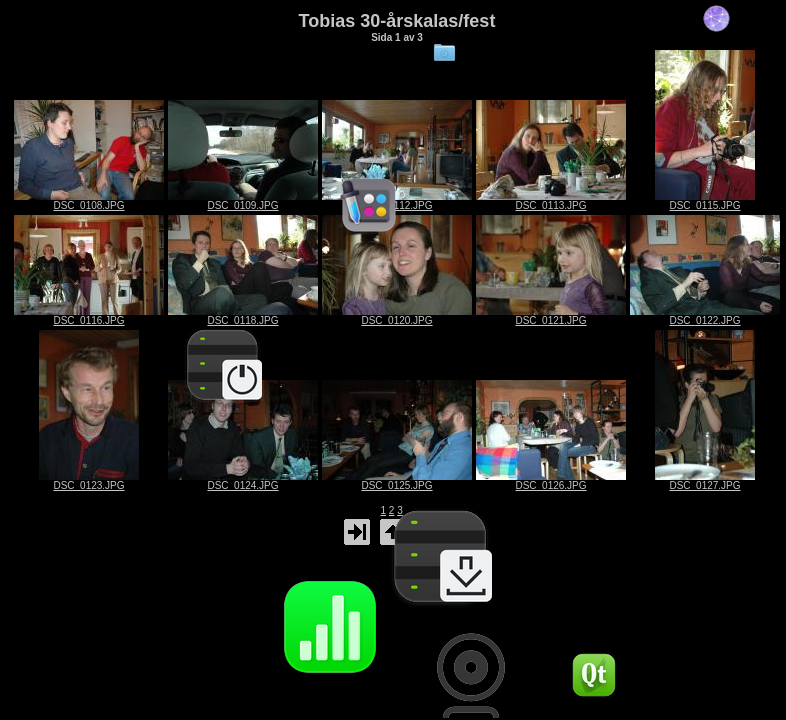 The image size is (786, 720). I want to click on configure network server installation settings, so click(441, 558).